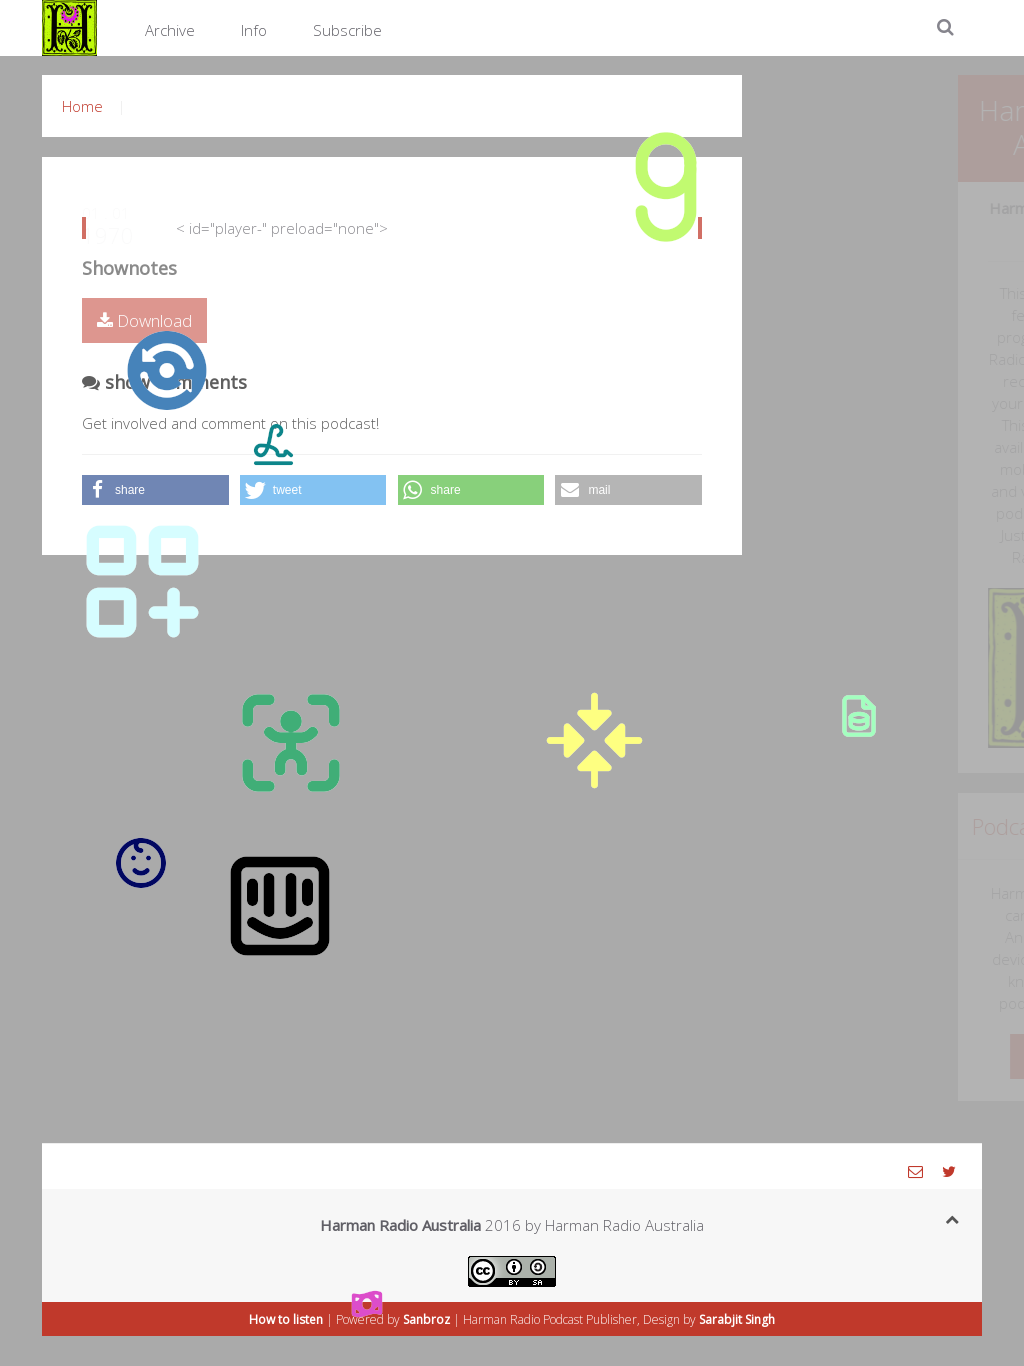 The image size is (1024, 1366). Describe the element at coordinates (859, 716) in the screenshot. I see `access database file` at that location.